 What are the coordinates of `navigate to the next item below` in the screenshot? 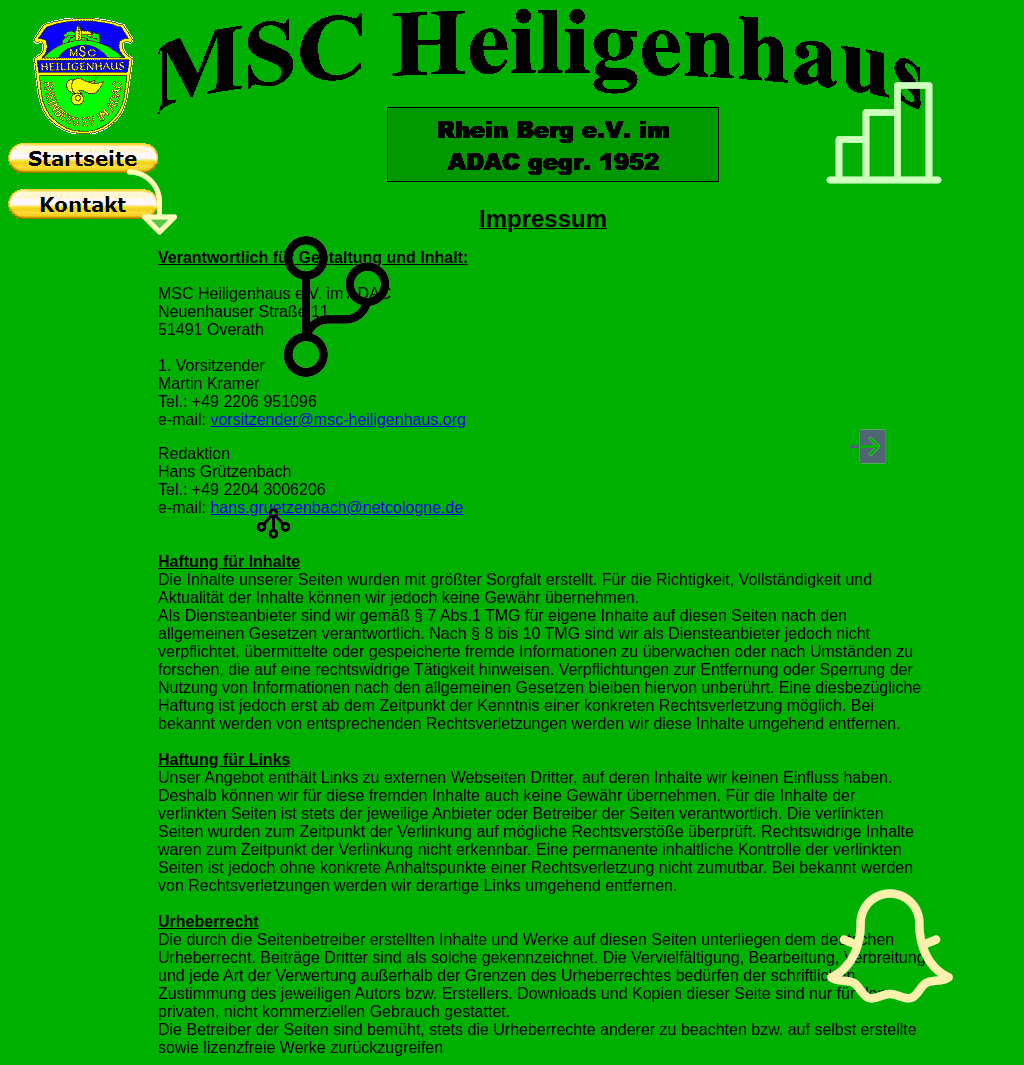 It's located at (152, 202).